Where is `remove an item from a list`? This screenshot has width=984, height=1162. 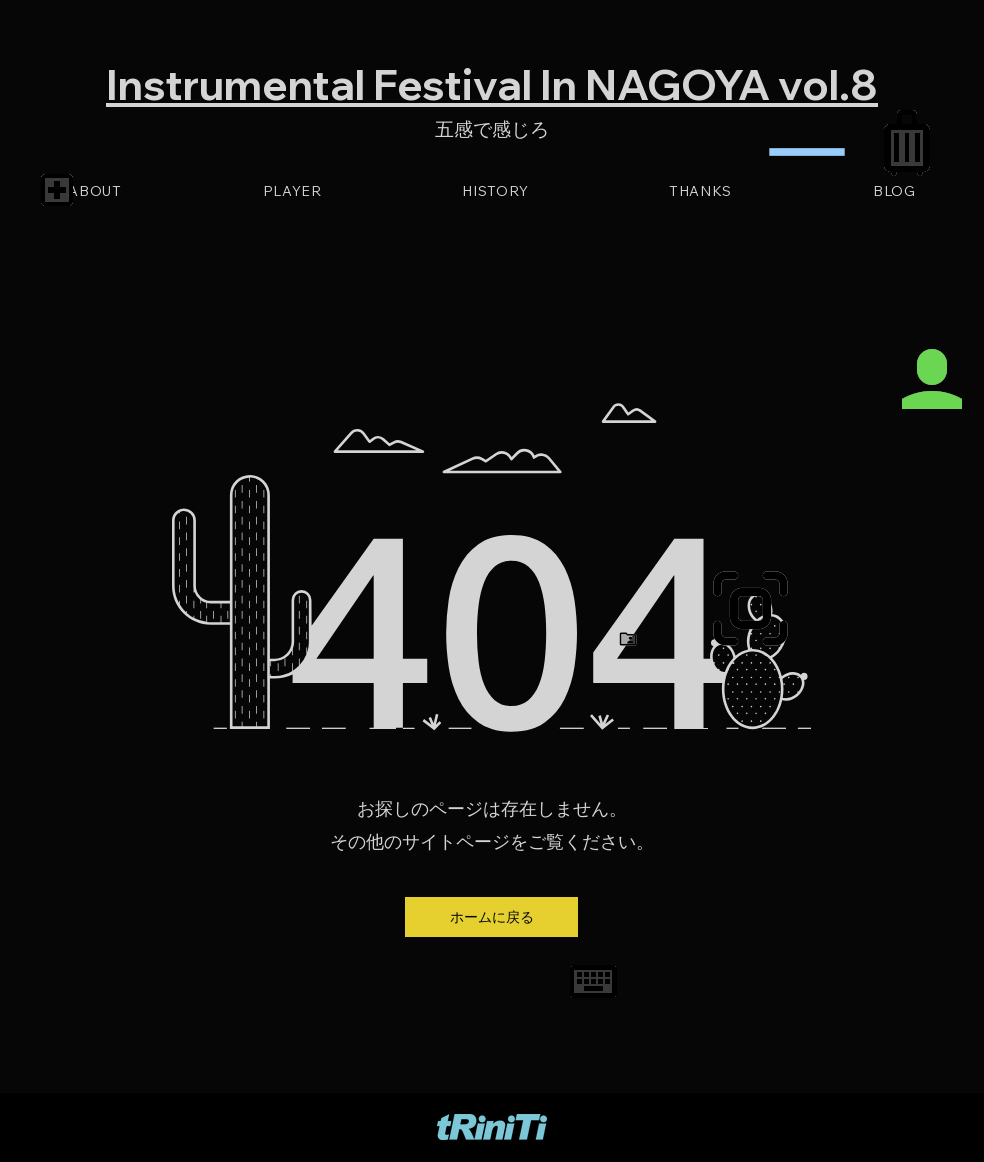
remove an item from a list is located at coordinates (807, 152).